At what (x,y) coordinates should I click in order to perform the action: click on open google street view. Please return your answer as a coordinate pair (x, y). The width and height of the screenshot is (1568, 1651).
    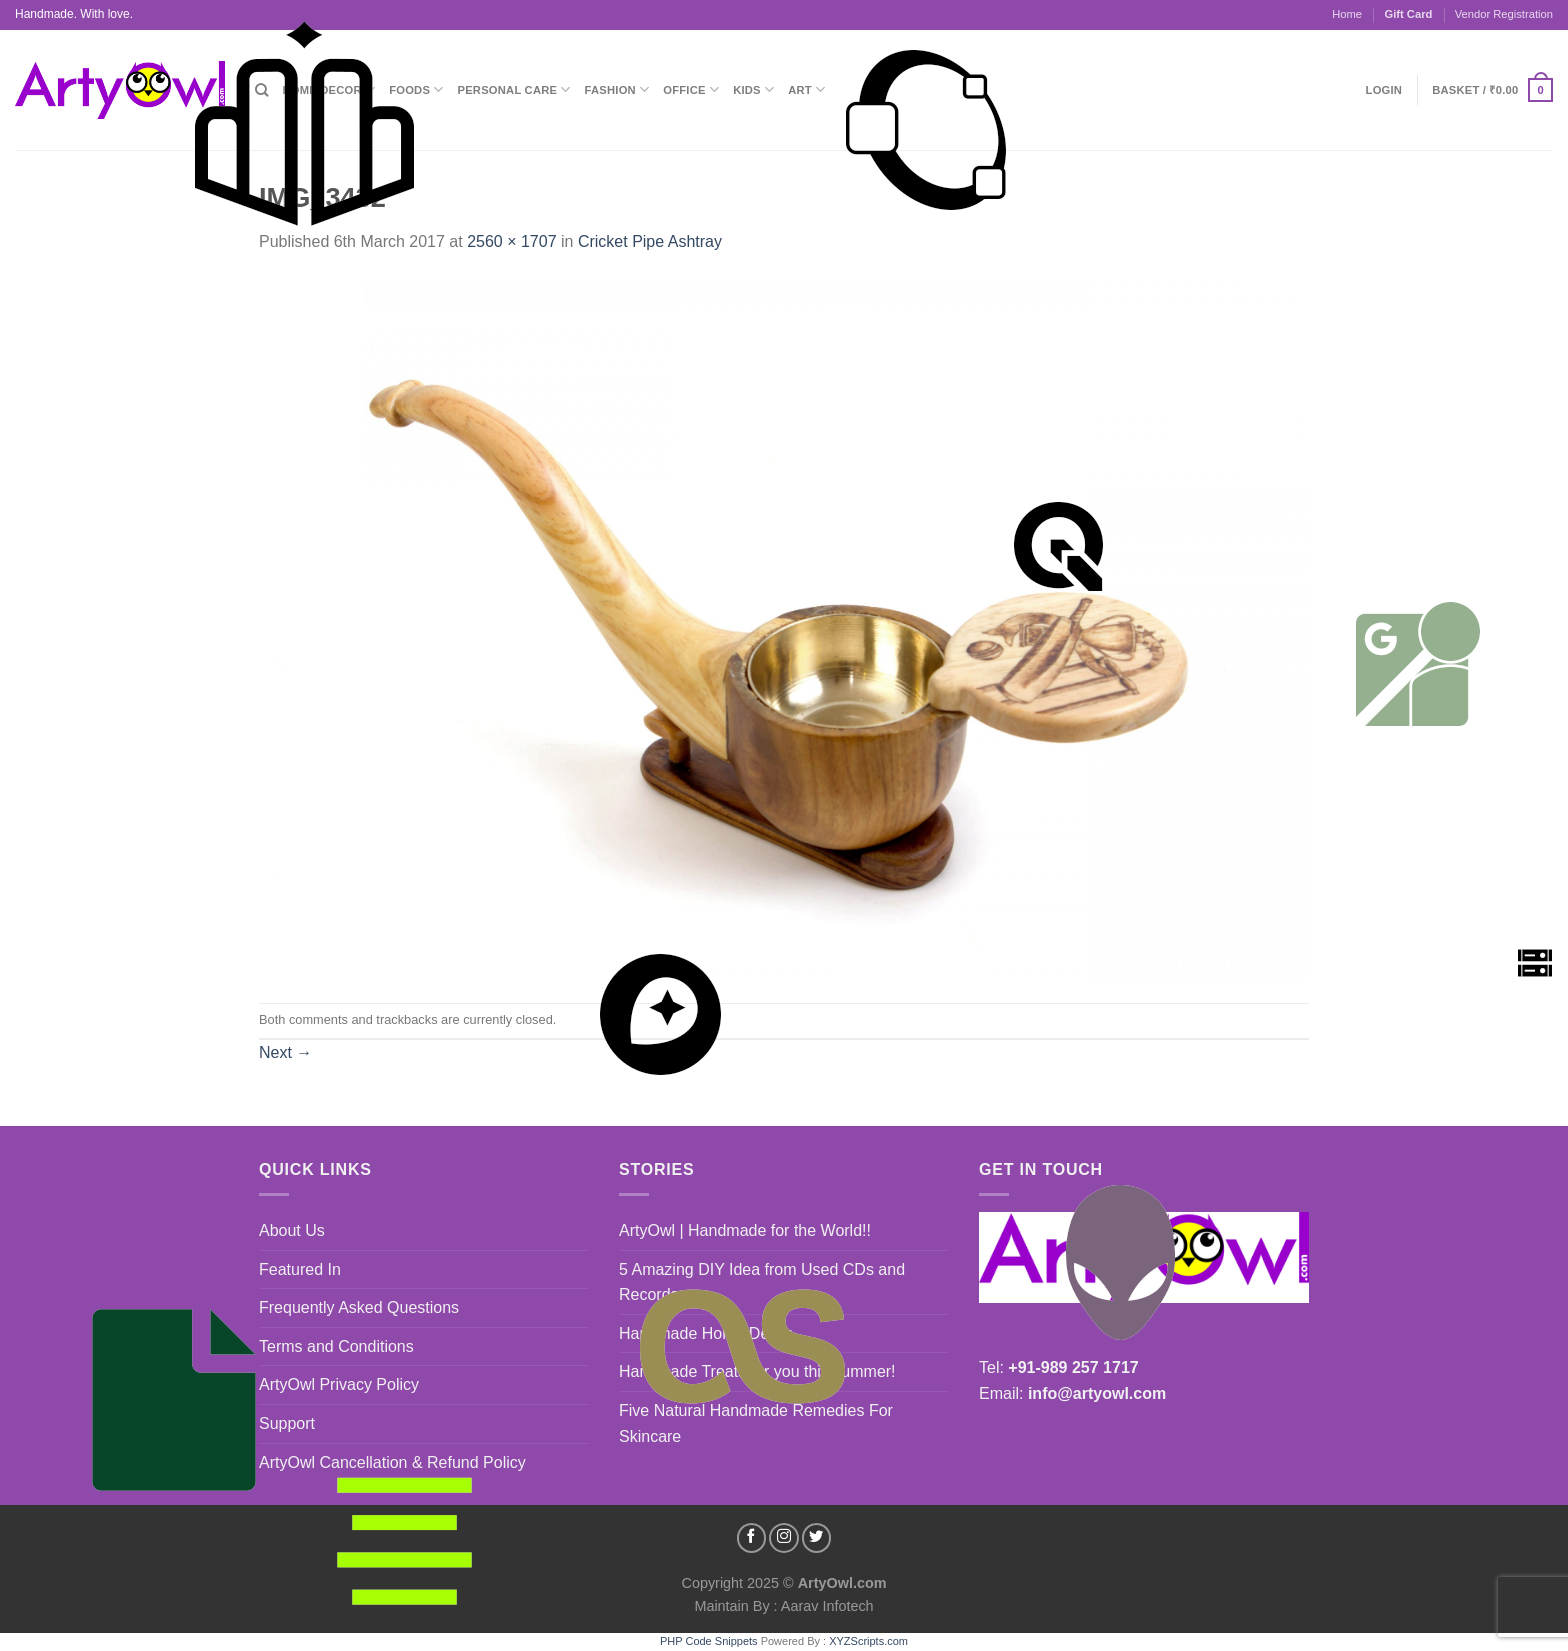
    Looking at the image, I should click on (1418, 664).